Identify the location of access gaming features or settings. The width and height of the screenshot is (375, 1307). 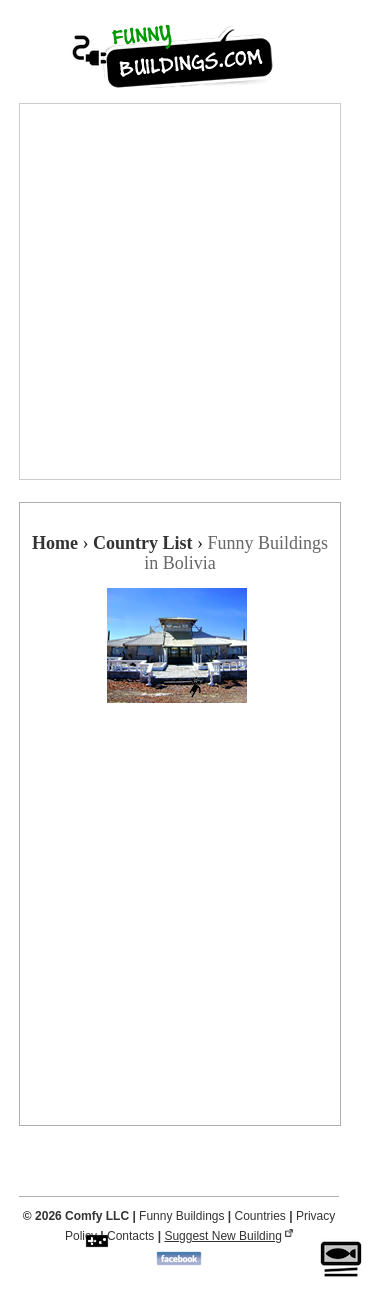
(97, 1241).